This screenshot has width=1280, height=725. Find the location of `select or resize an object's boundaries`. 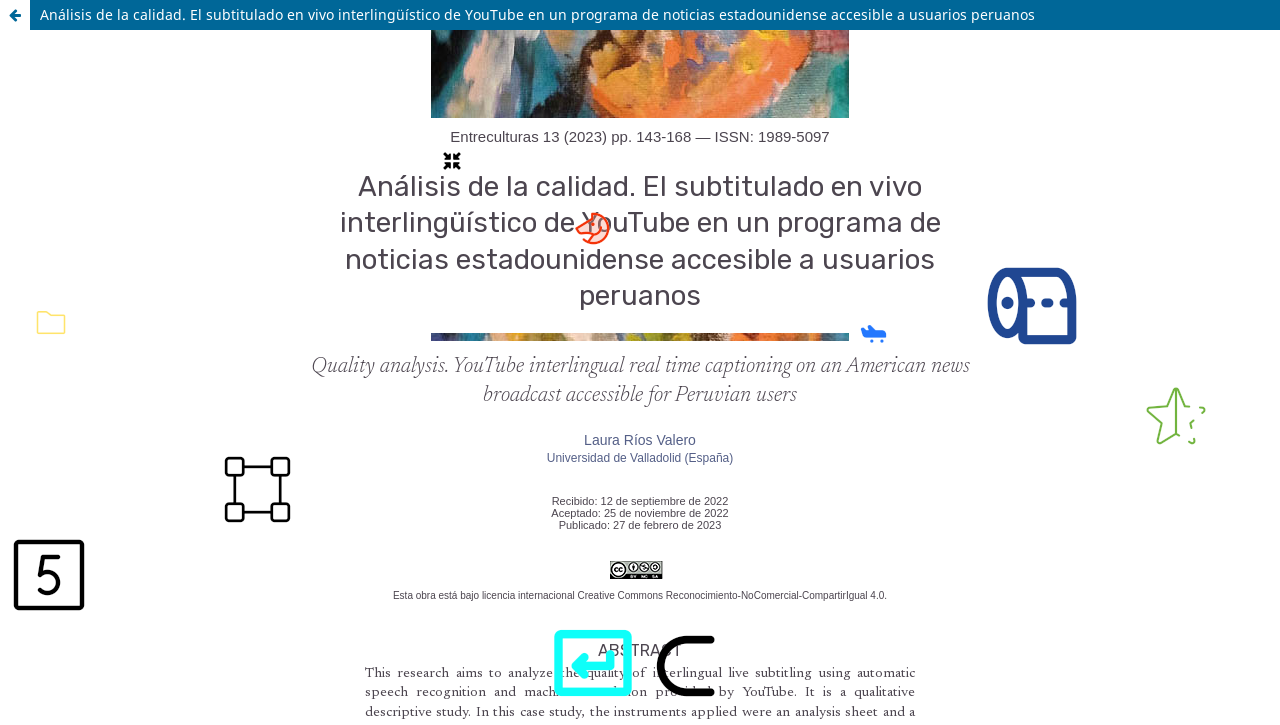

select or resize an object's boundaries is located at coordinates (257, 489).